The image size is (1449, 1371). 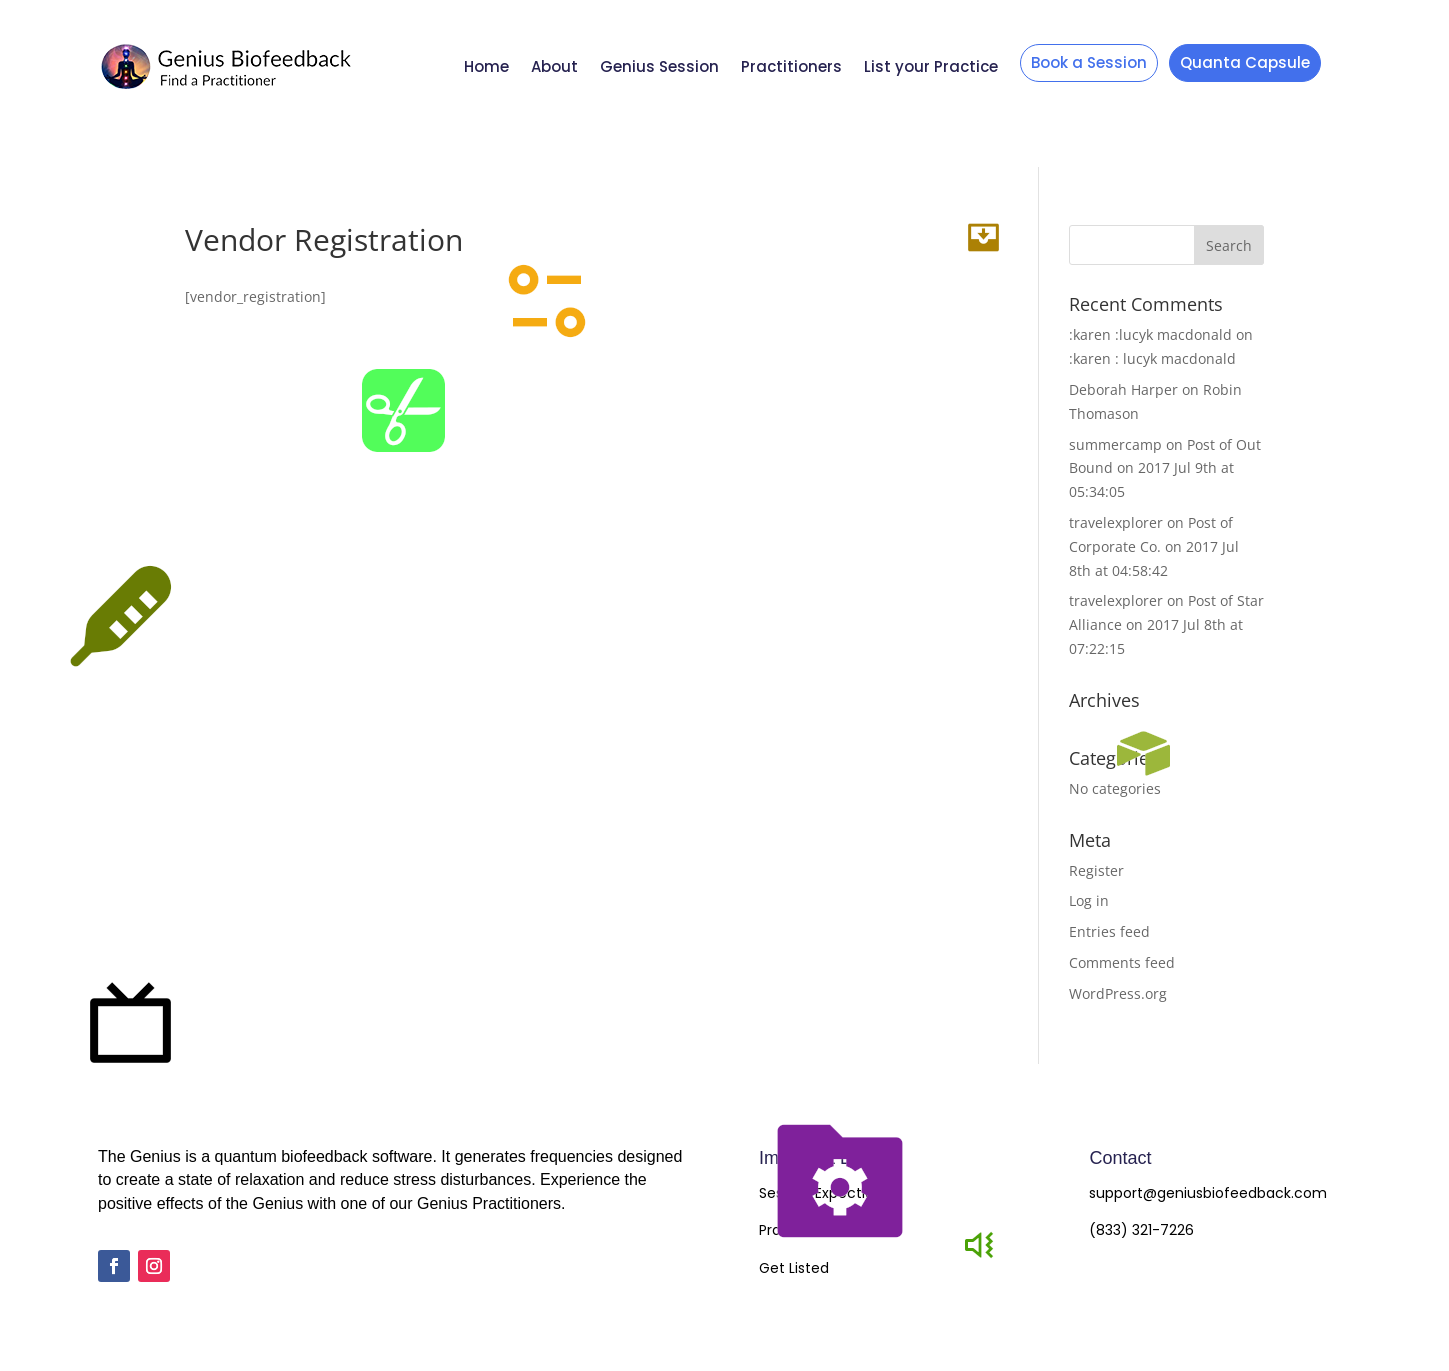 I want to click on set device to vibrate mode, so click(x=980, y=1245).